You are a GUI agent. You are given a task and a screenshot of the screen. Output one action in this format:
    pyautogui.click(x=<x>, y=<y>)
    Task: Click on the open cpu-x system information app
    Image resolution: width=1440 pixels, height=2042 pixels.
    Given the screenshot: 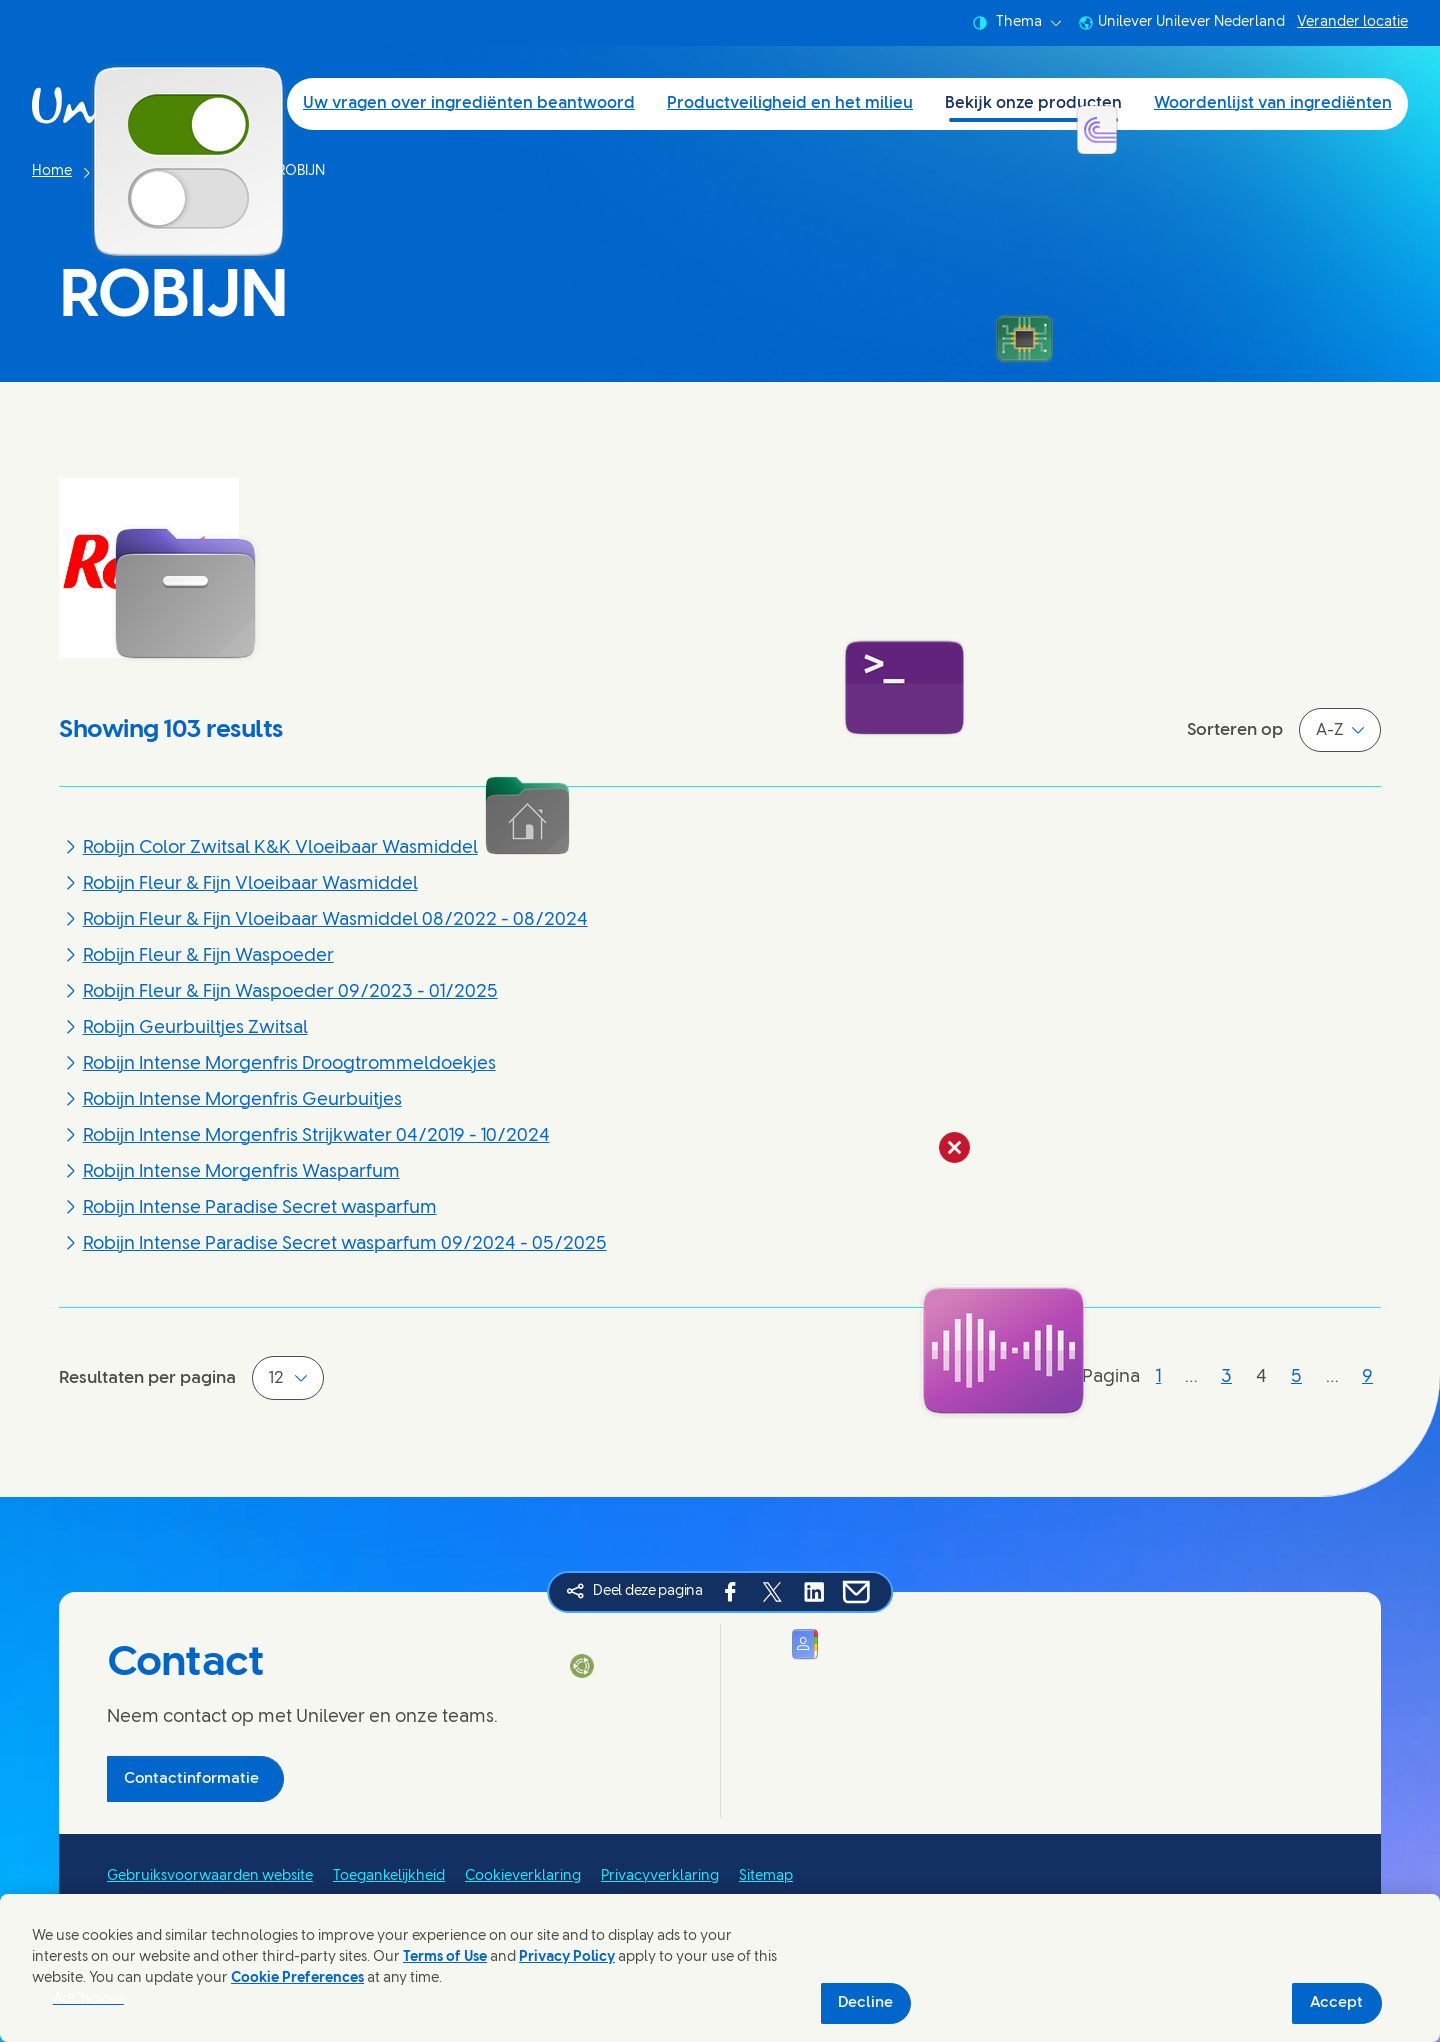 What is the action you would take?
    pyautogui.click(x=1024, y=338)
    